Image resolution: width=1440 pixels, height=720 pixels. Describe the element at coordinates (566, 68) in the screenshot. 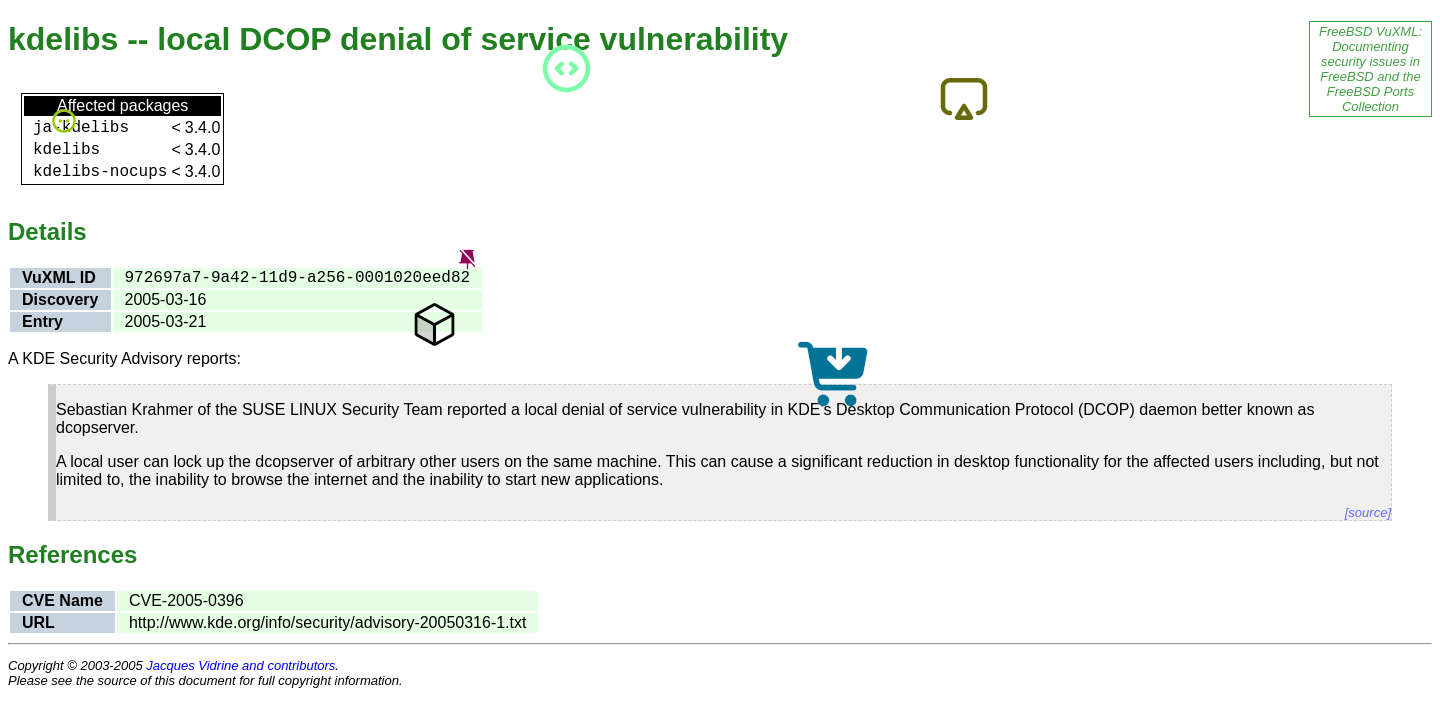

I see `access code editor or developer tools` at that location.